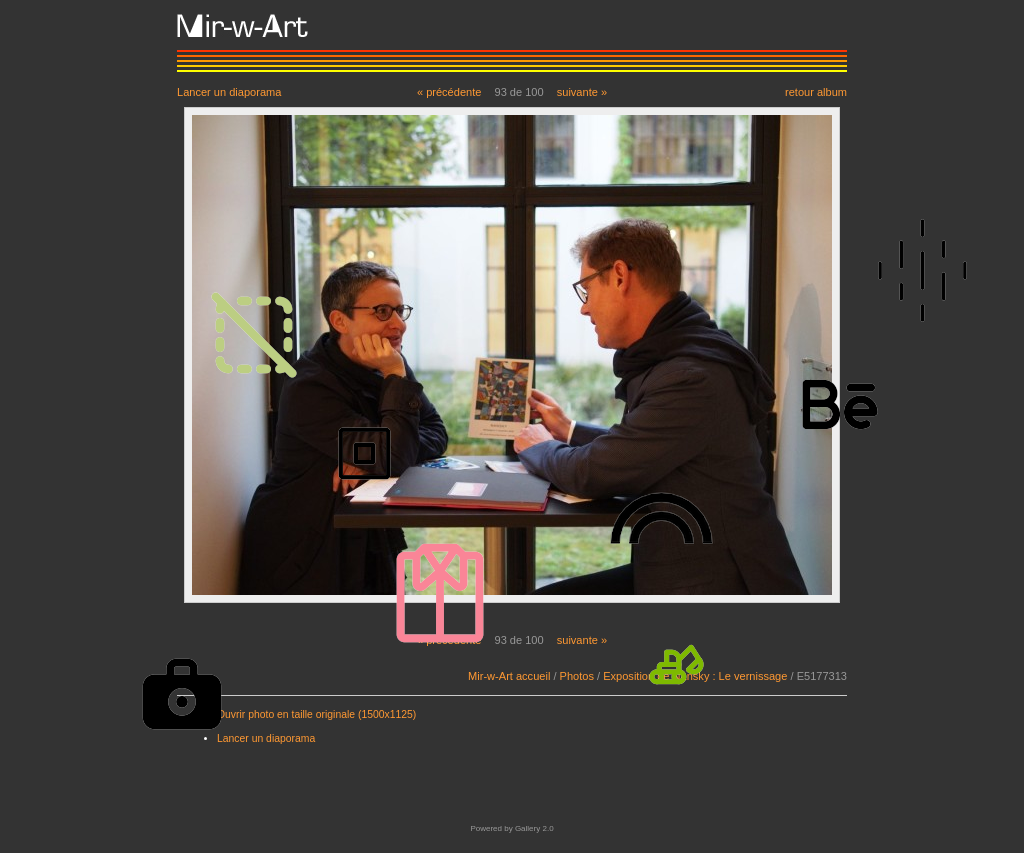 This screenshot has width=1024, height=853. What do you see at coordinates (661, 520) in the screenshot?
I see `access photo filters or visual effects` at bounding box center [661, 520].